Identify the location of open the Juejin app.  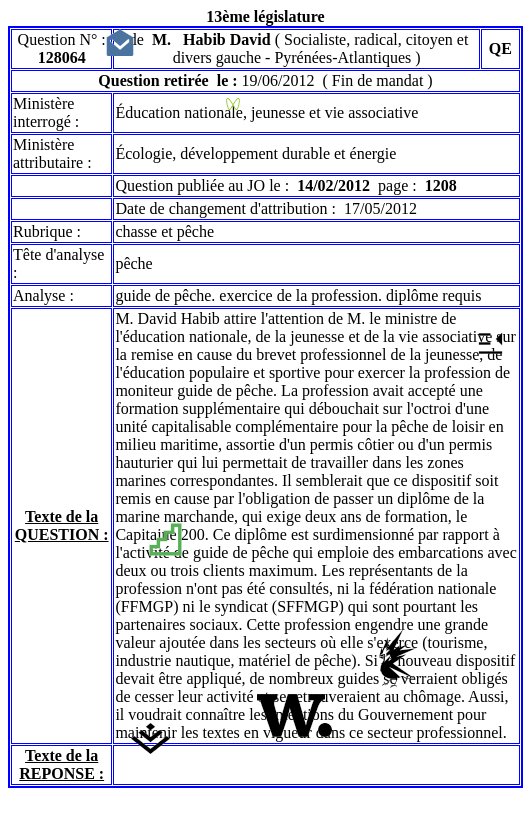
(150, 738).